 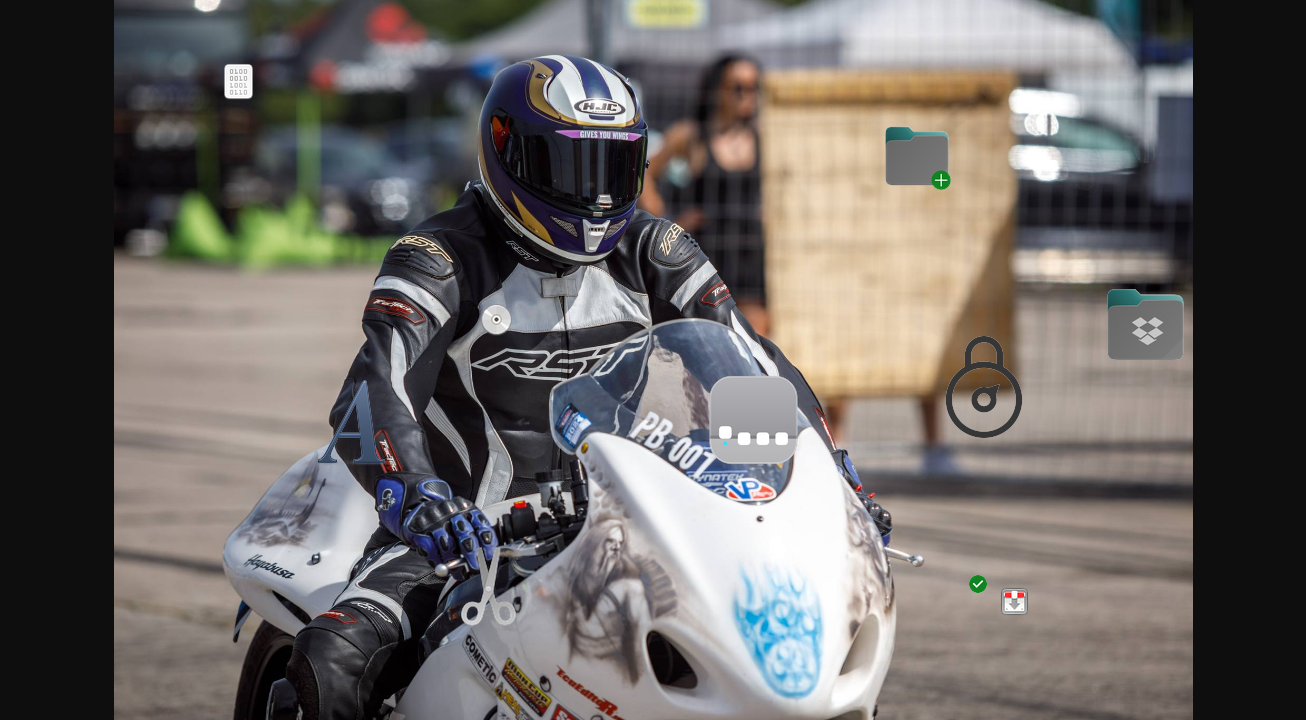 I want to click on access CD/DVD drive contents, so click(x=496, y=319).